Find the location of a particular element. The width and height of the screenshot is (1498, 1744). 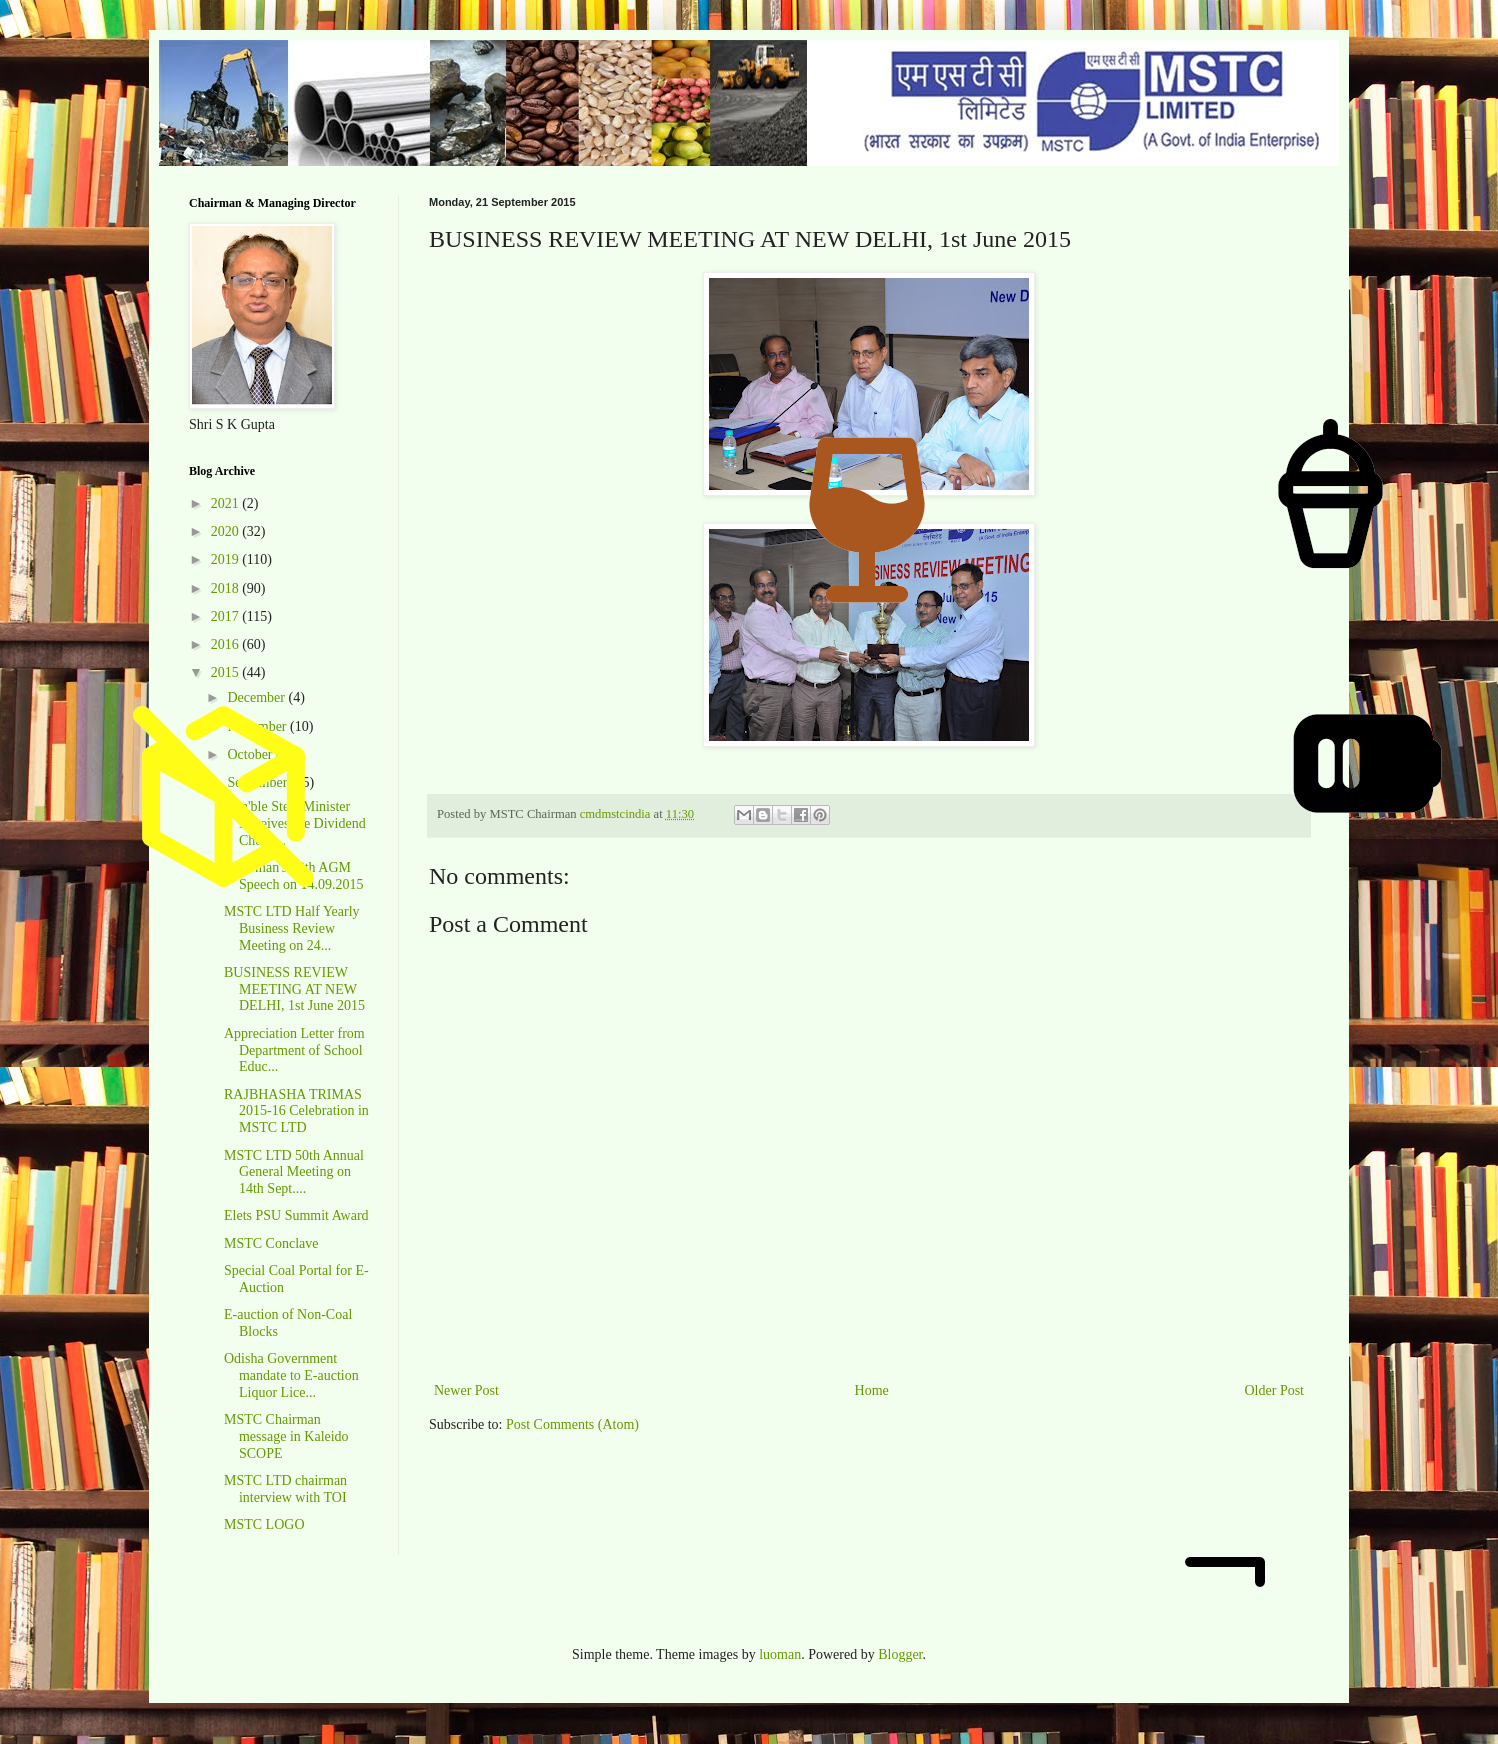

browse smoothie or milkshake options is located at coordinates (1330, 493).